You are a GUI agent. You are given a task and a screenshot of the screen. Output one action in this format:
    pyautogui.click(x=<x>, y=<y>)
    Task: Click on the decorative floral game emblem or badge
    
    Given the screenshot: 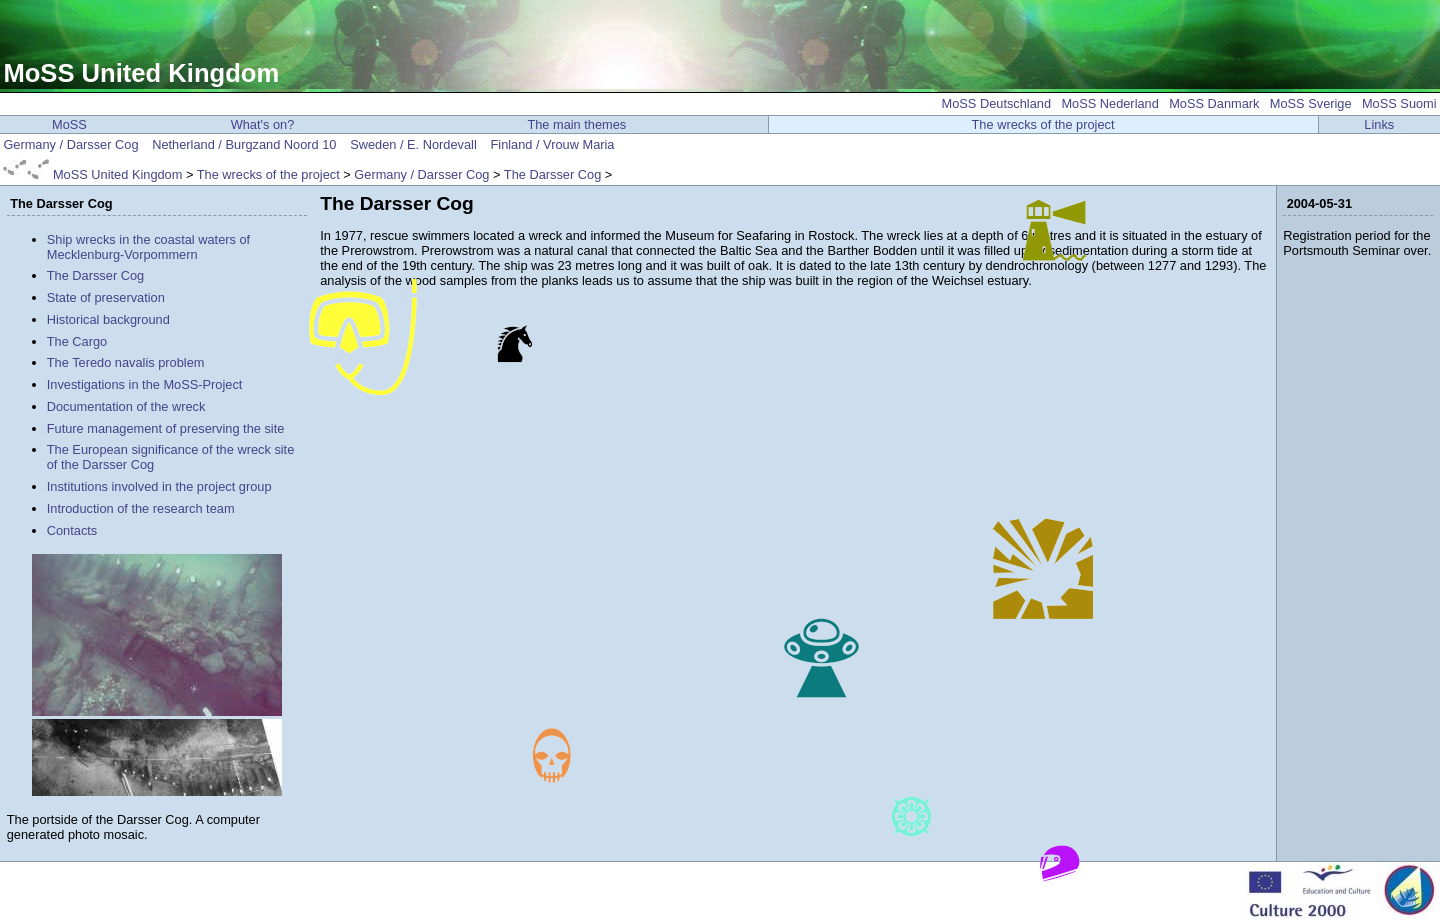 What is the action you would take?
    pyautogui.click(x=911, y=816)
    